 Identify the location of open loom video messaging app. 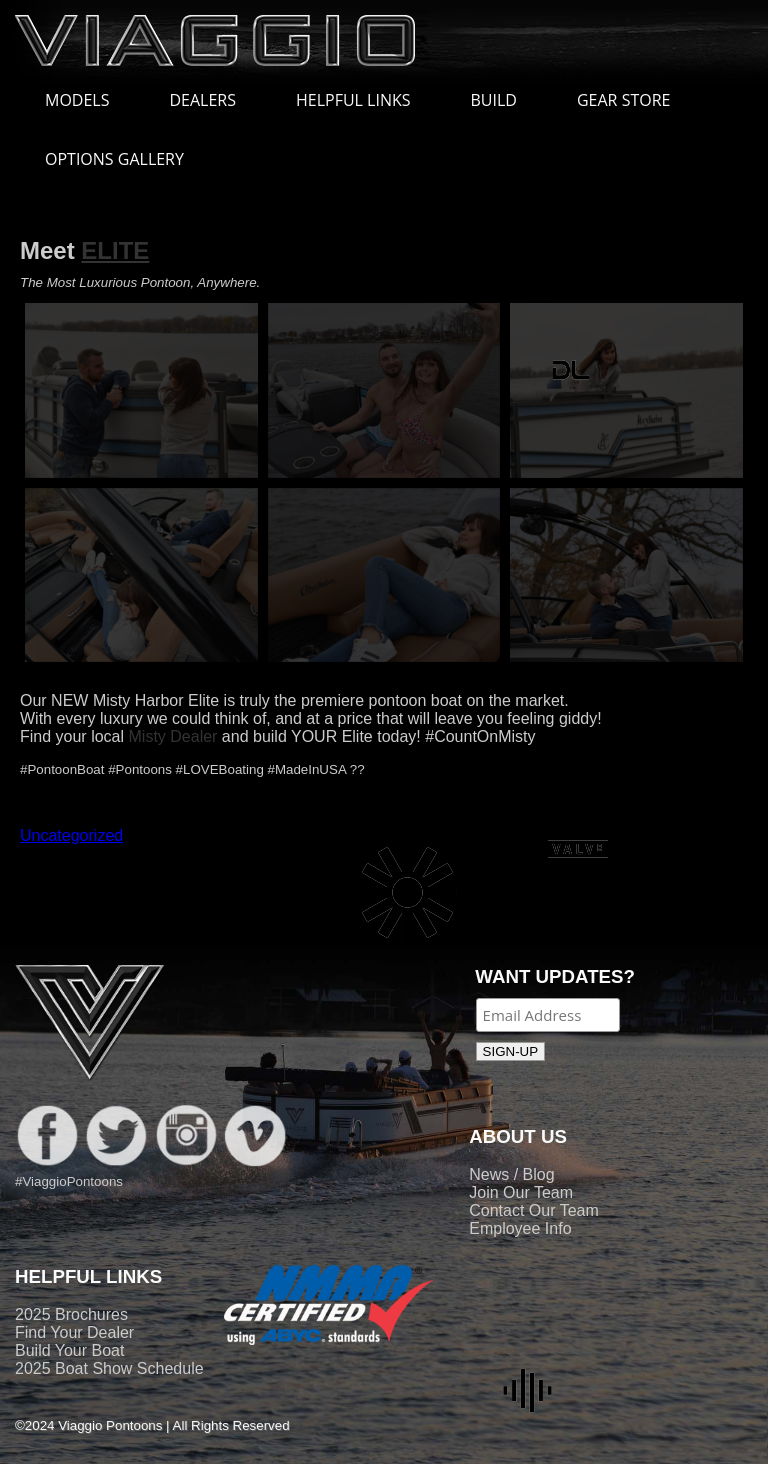
(407, 892).